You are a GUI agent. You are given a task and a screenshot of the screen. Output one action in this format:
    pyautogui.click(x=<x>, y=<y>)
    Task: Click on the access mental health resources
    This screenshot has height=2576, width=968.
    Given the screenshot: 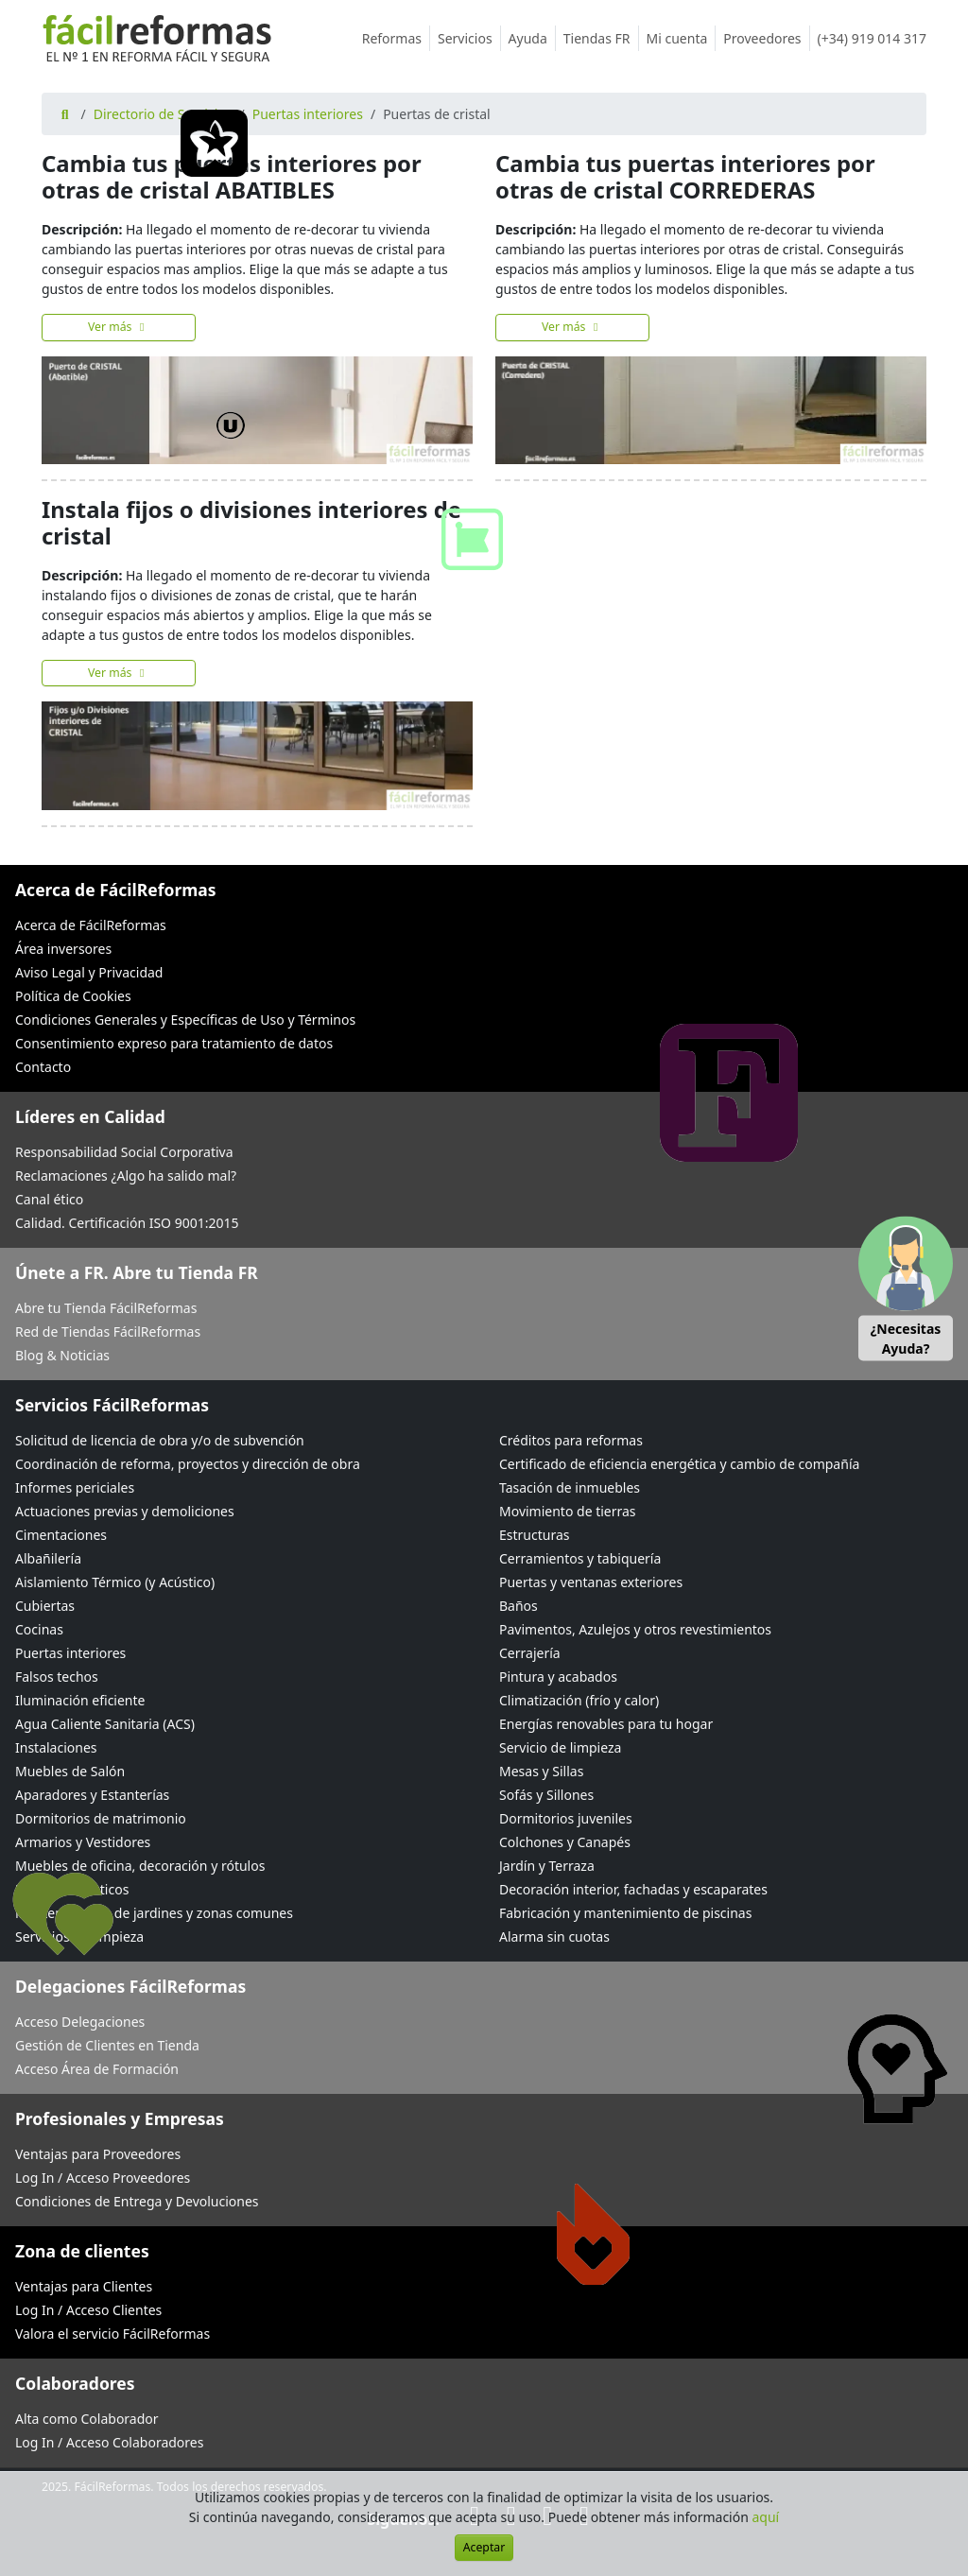 What is the action you would take?
    pyautogui.click(x=896, y=2068)
    